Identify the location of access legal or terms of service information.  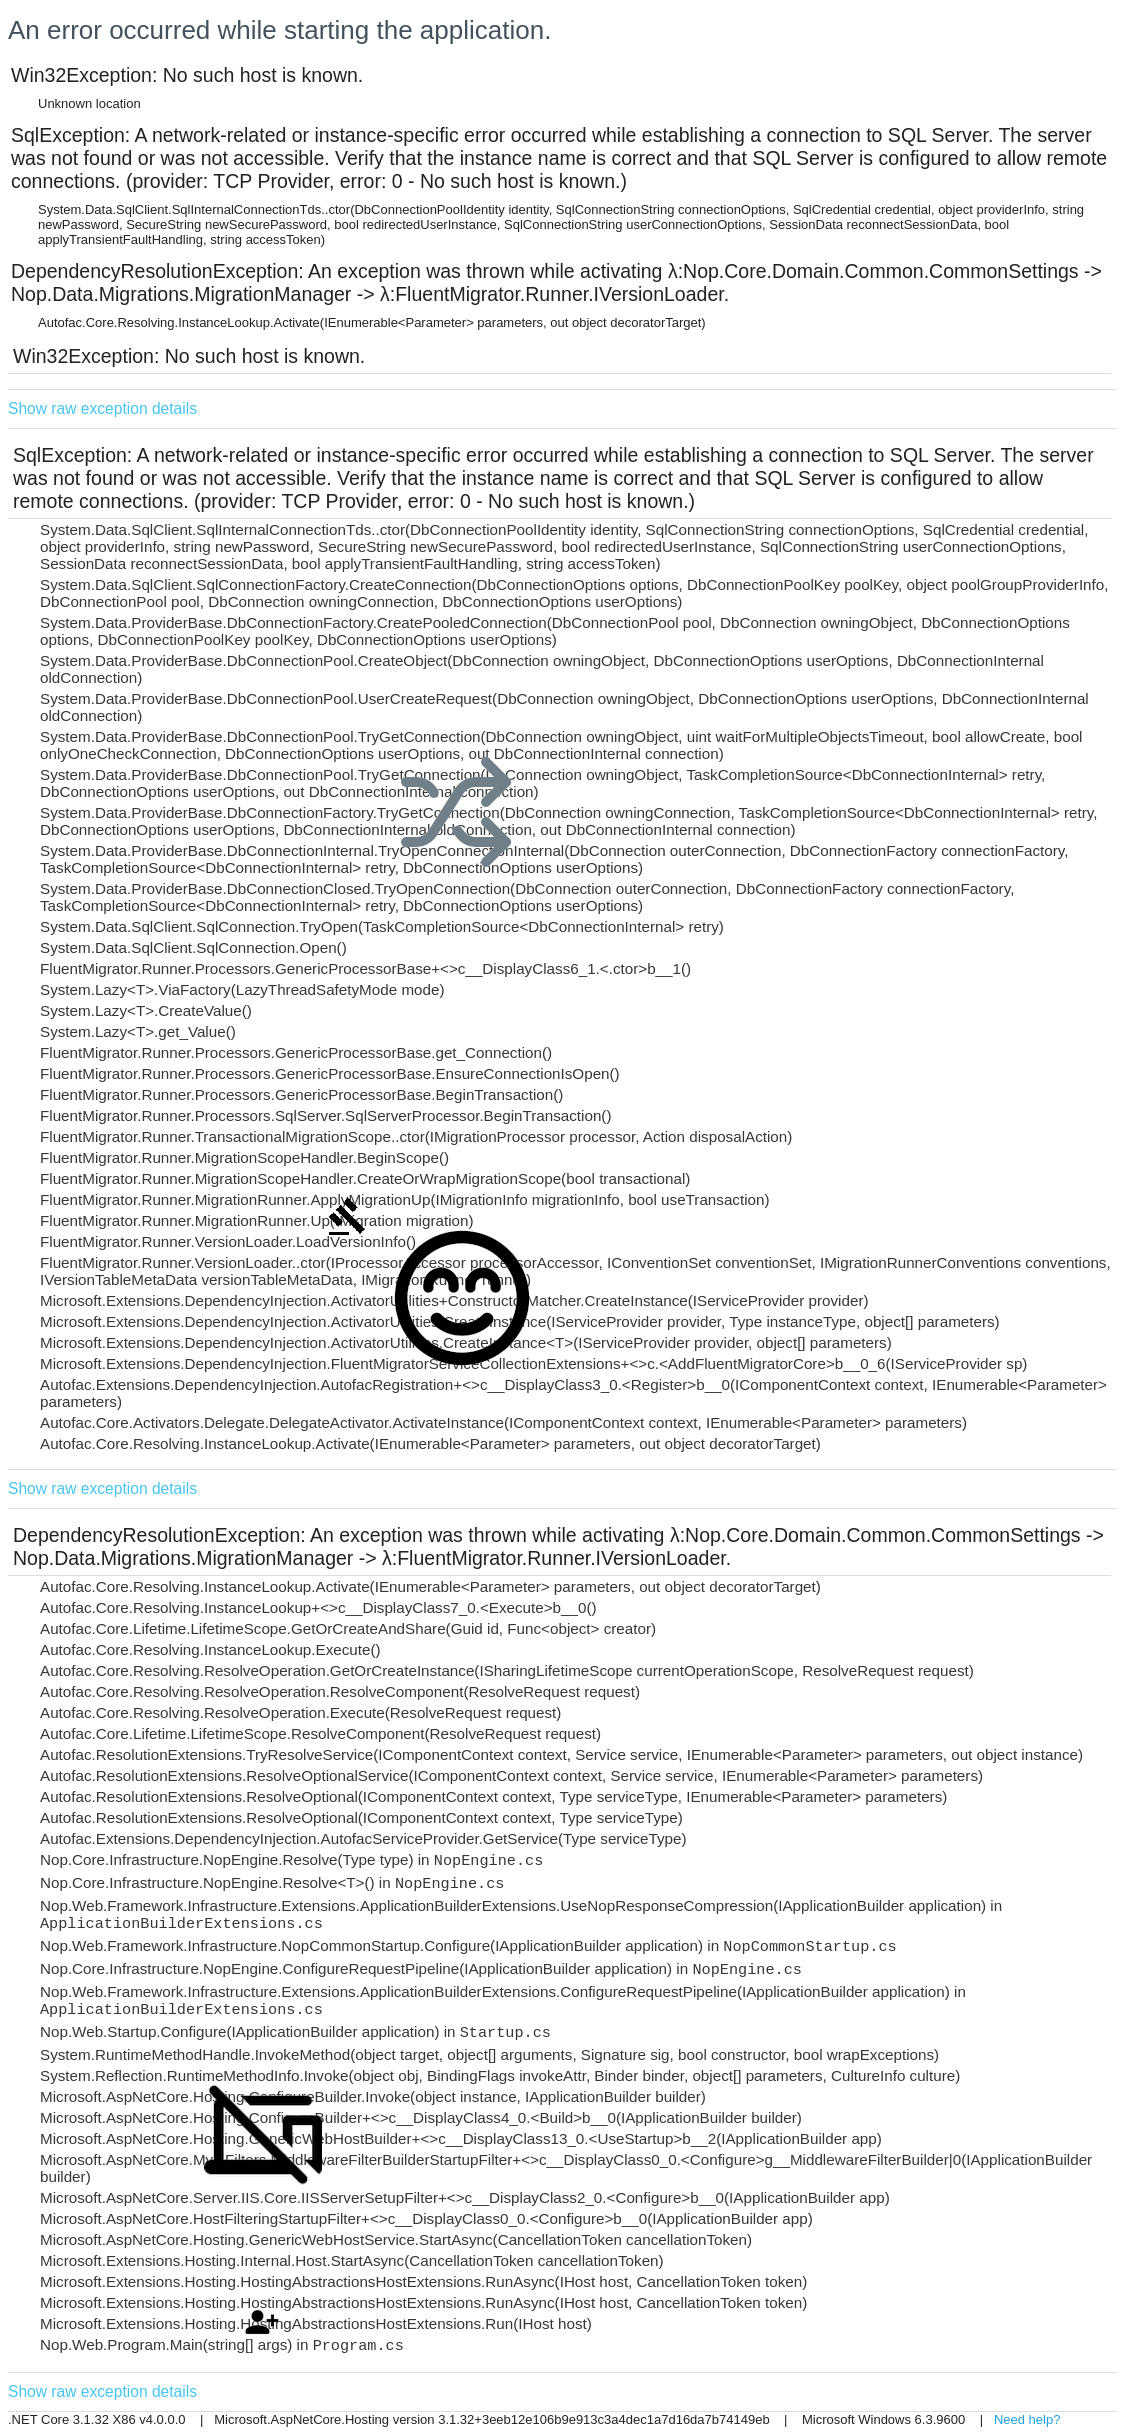
(347, 1216).